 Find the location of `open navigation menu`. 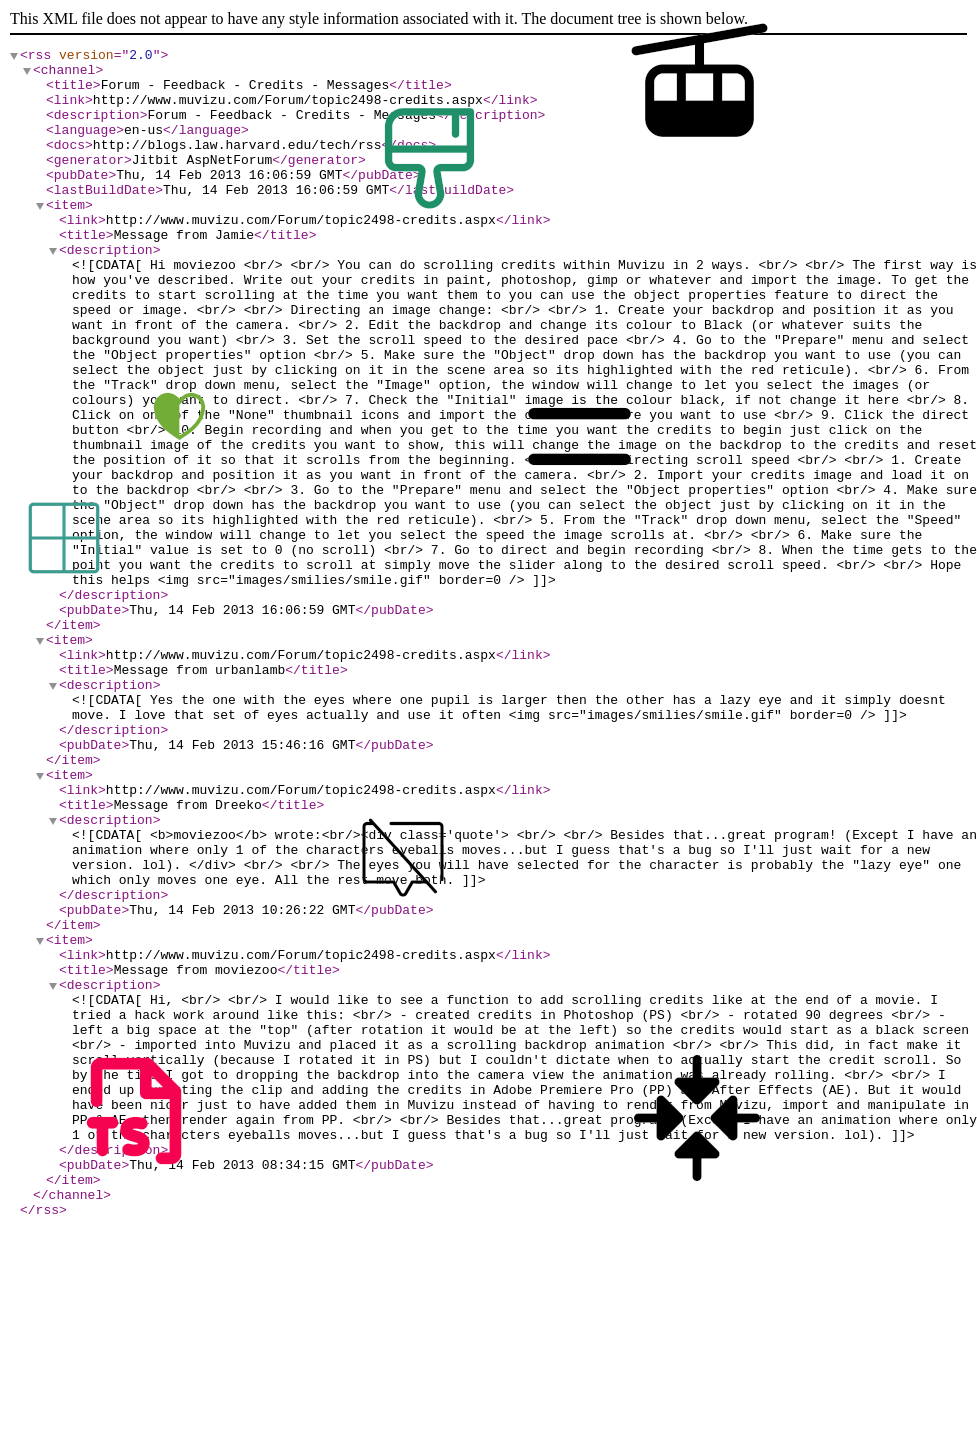

open navigation menu is located at coordinates (579, 436).